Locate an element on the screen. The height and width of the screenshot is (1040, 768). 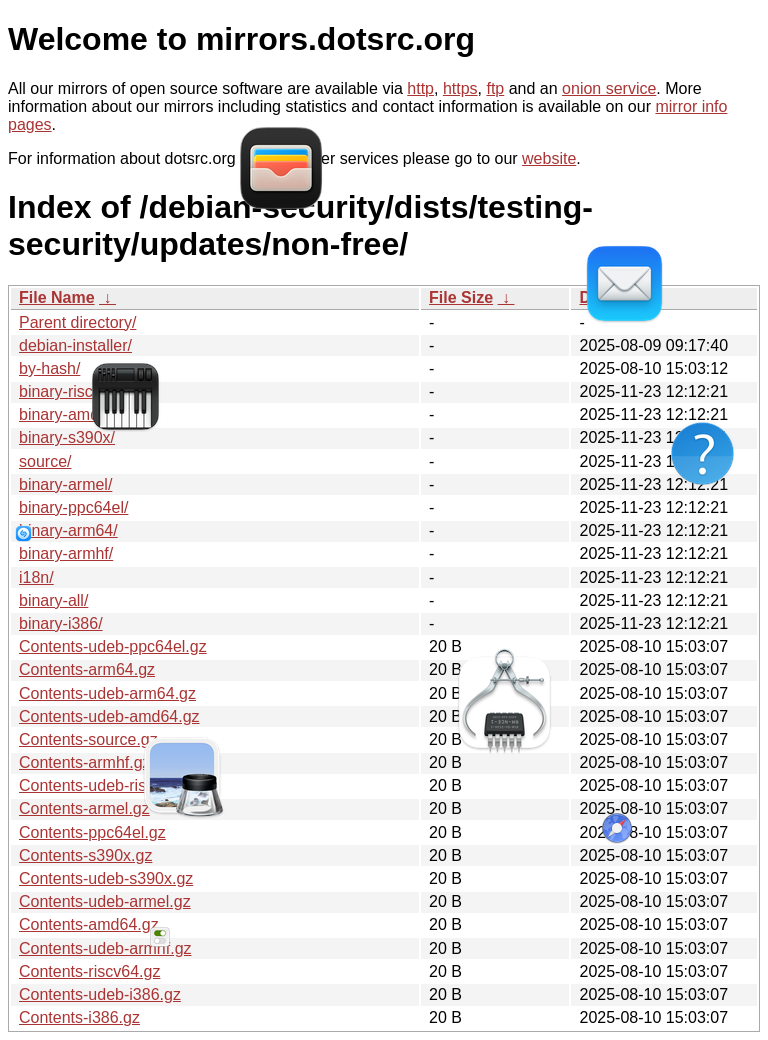
open system information app is located at coordinates (504, 702).